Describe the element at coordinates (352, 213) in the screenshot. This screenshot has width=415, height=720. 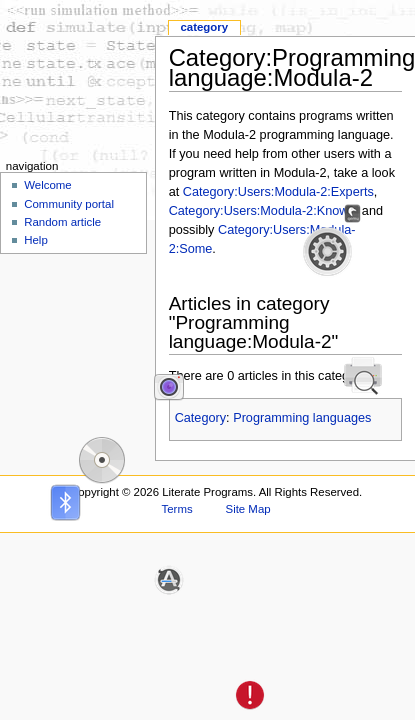
I see `qemu virtual disk image file` at that location.